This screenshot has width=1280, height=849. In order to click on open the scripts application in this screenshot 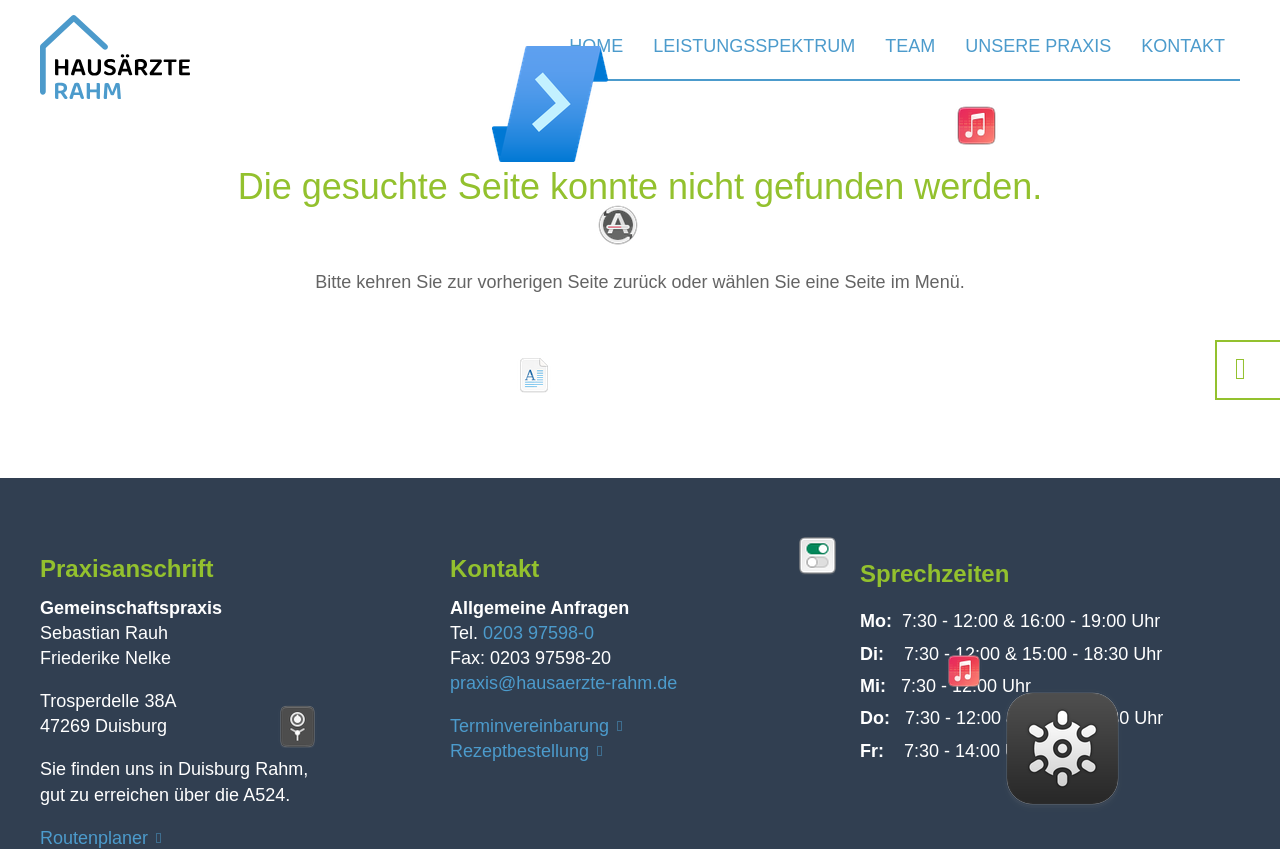, I will do `click(550, 104)`.